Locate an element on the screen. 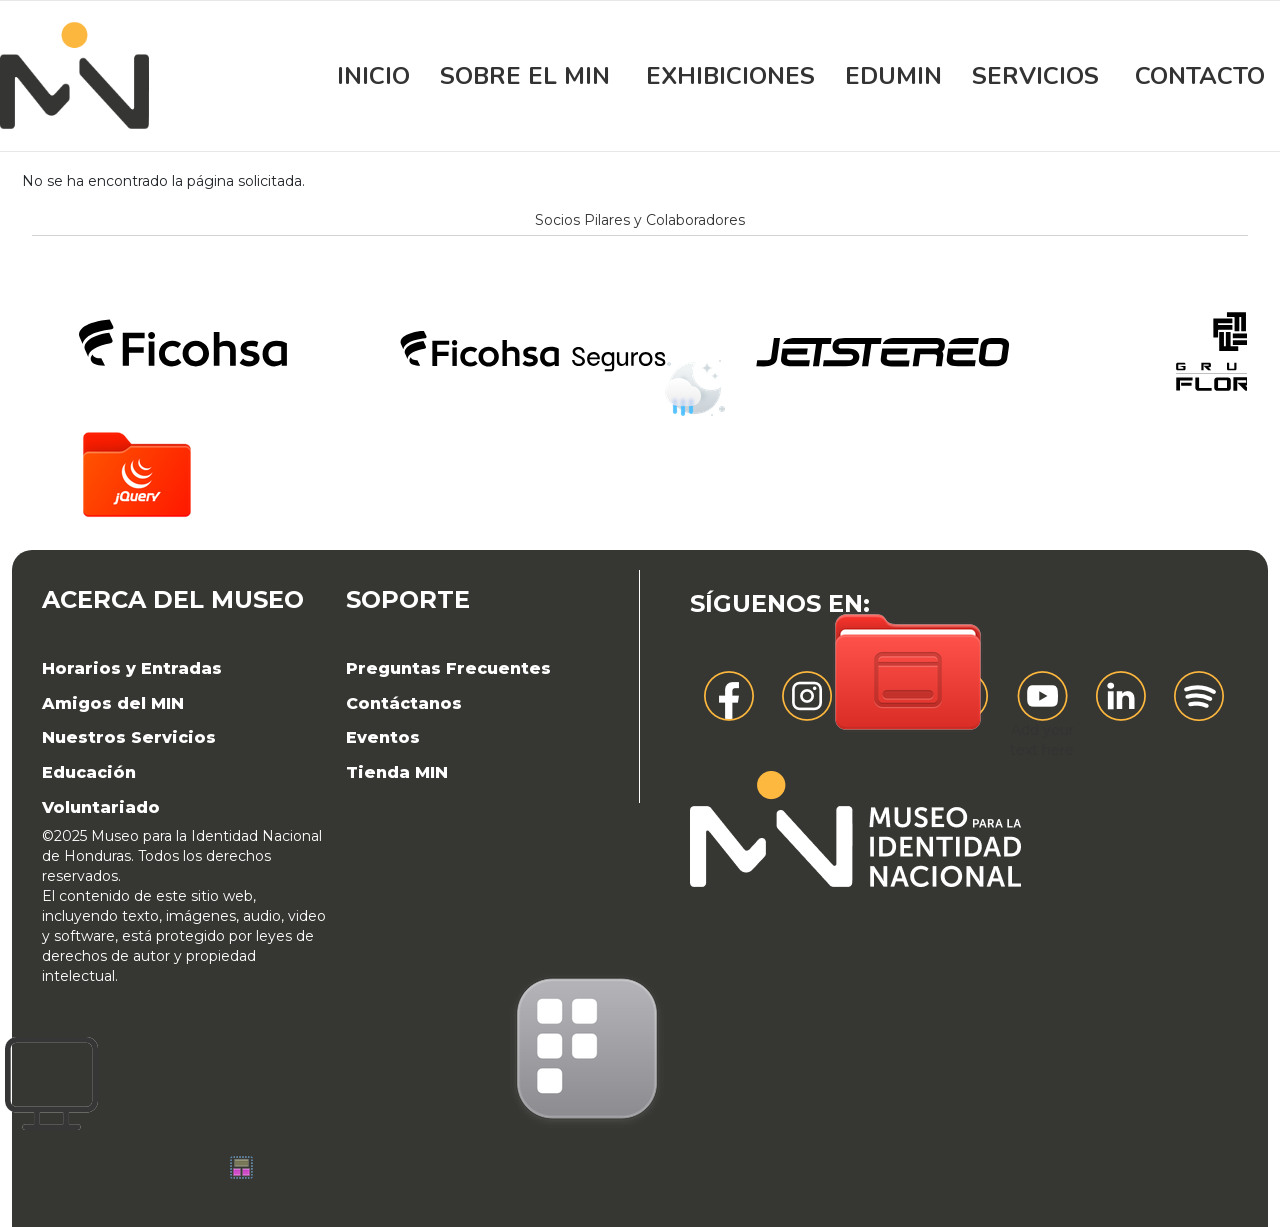 The image size is (1280, 1227). display or monitor settings is located at coordinates (51, 1083).